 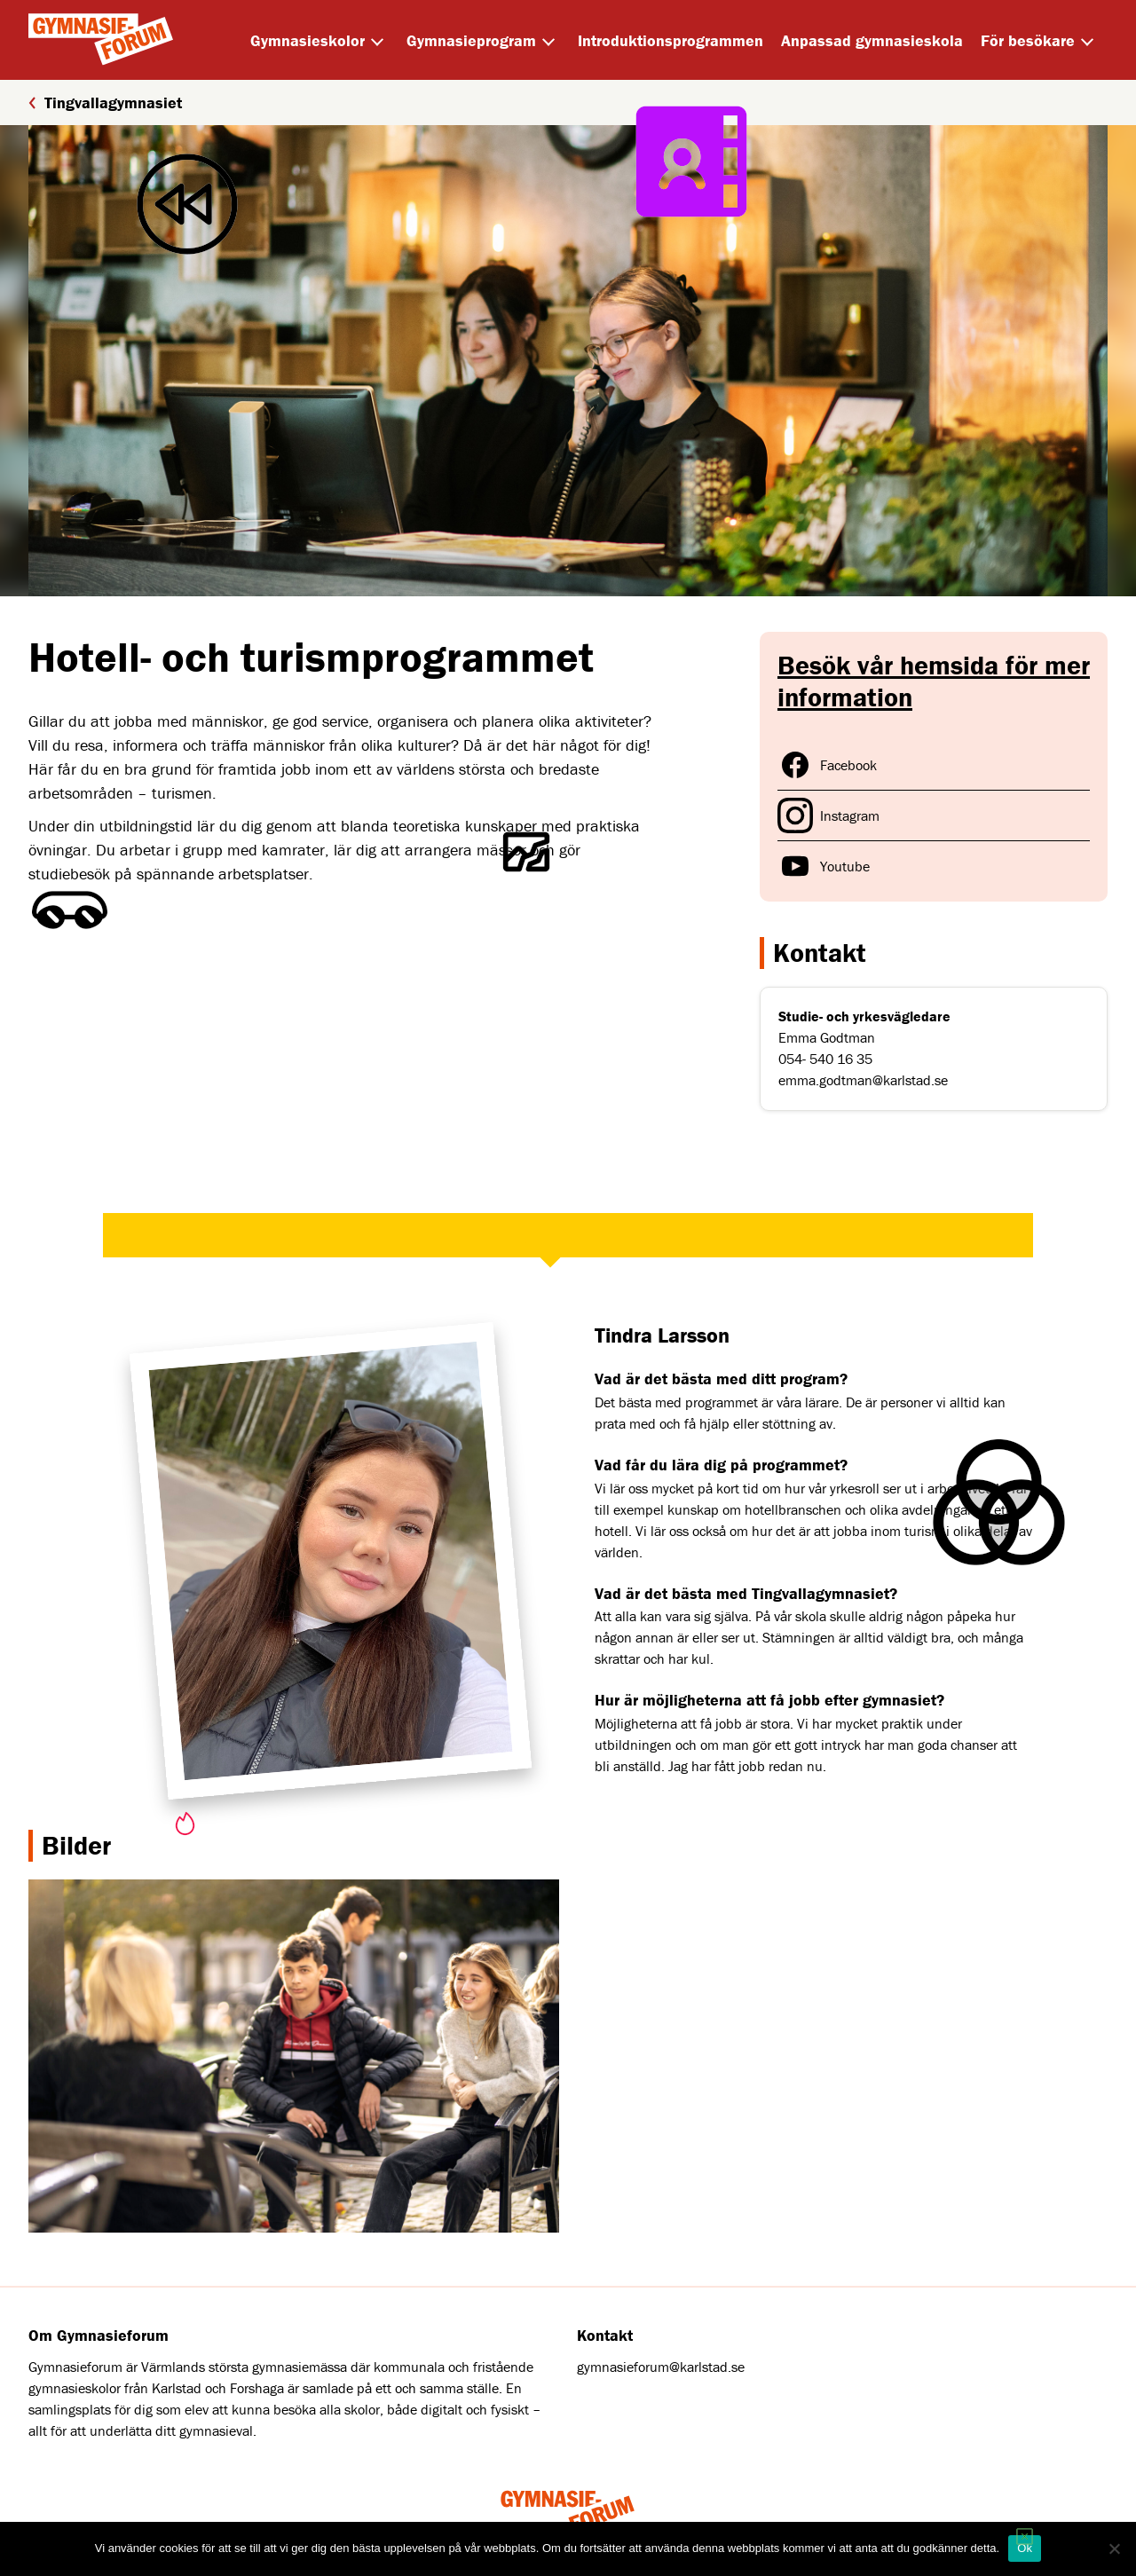 I want to click on indicates a broken or corrupted image file, so click(x=526, y=852).